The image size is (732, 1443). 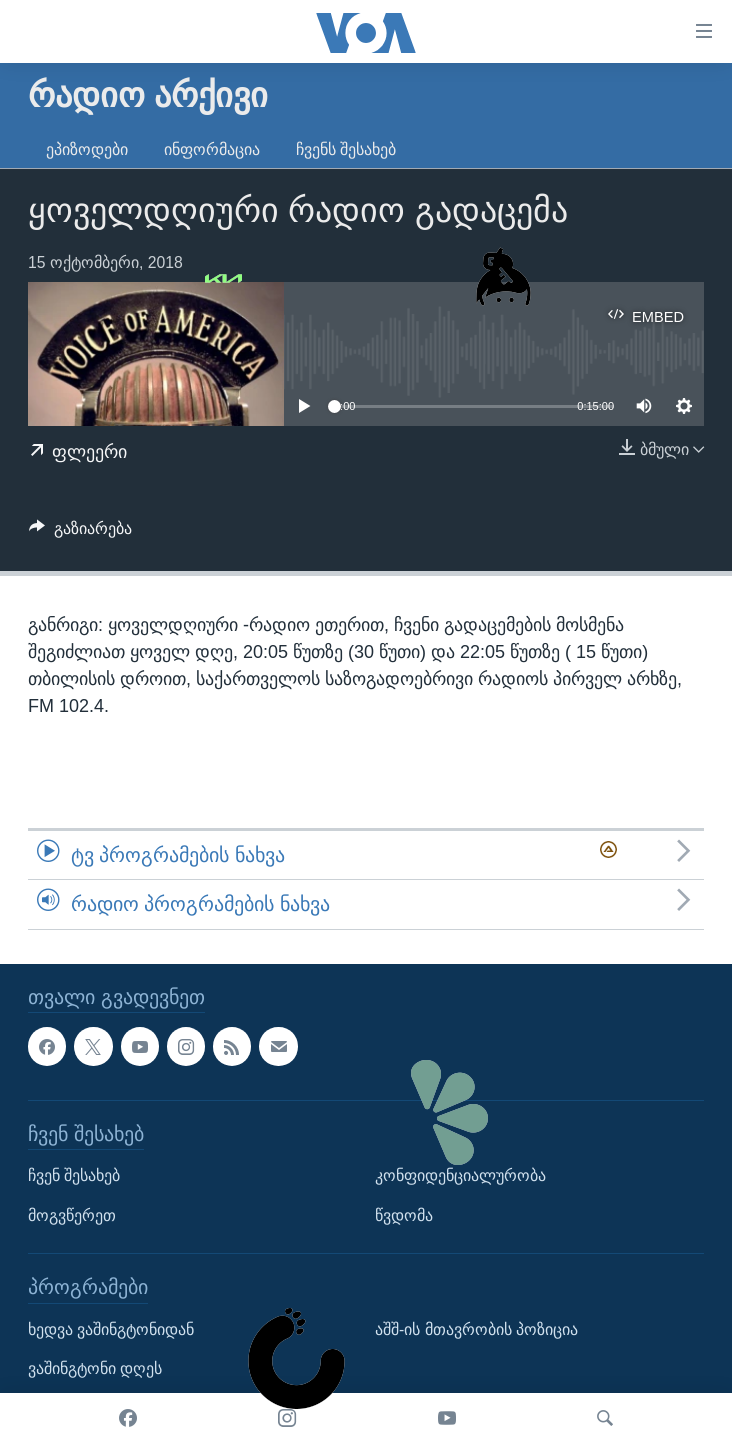 What do you see at coordinates (223, 278) in the screenshot?
I see `Kia brand logo` at bounding box center [223, 278].